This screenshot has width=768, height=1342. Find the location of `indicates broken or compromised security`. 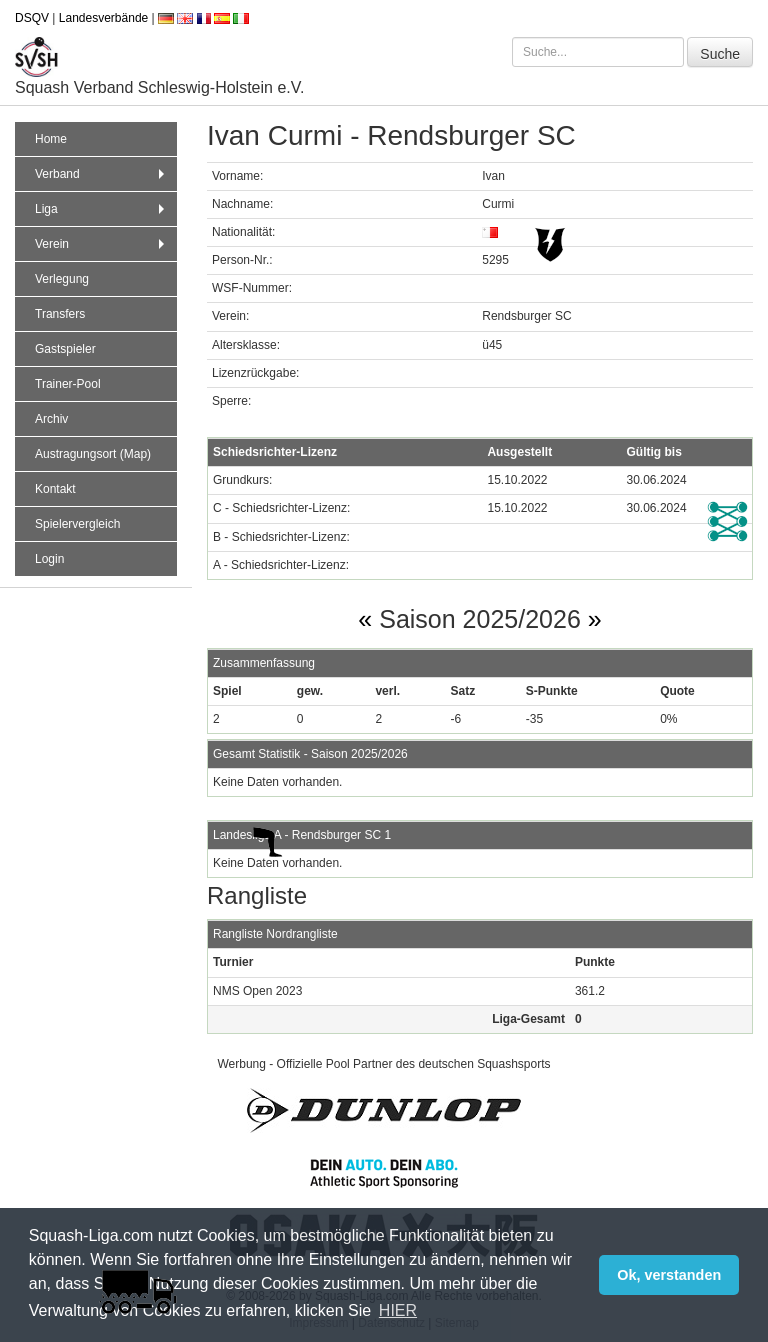

indicates broken or compromised security is located at coordinates (549, 244).